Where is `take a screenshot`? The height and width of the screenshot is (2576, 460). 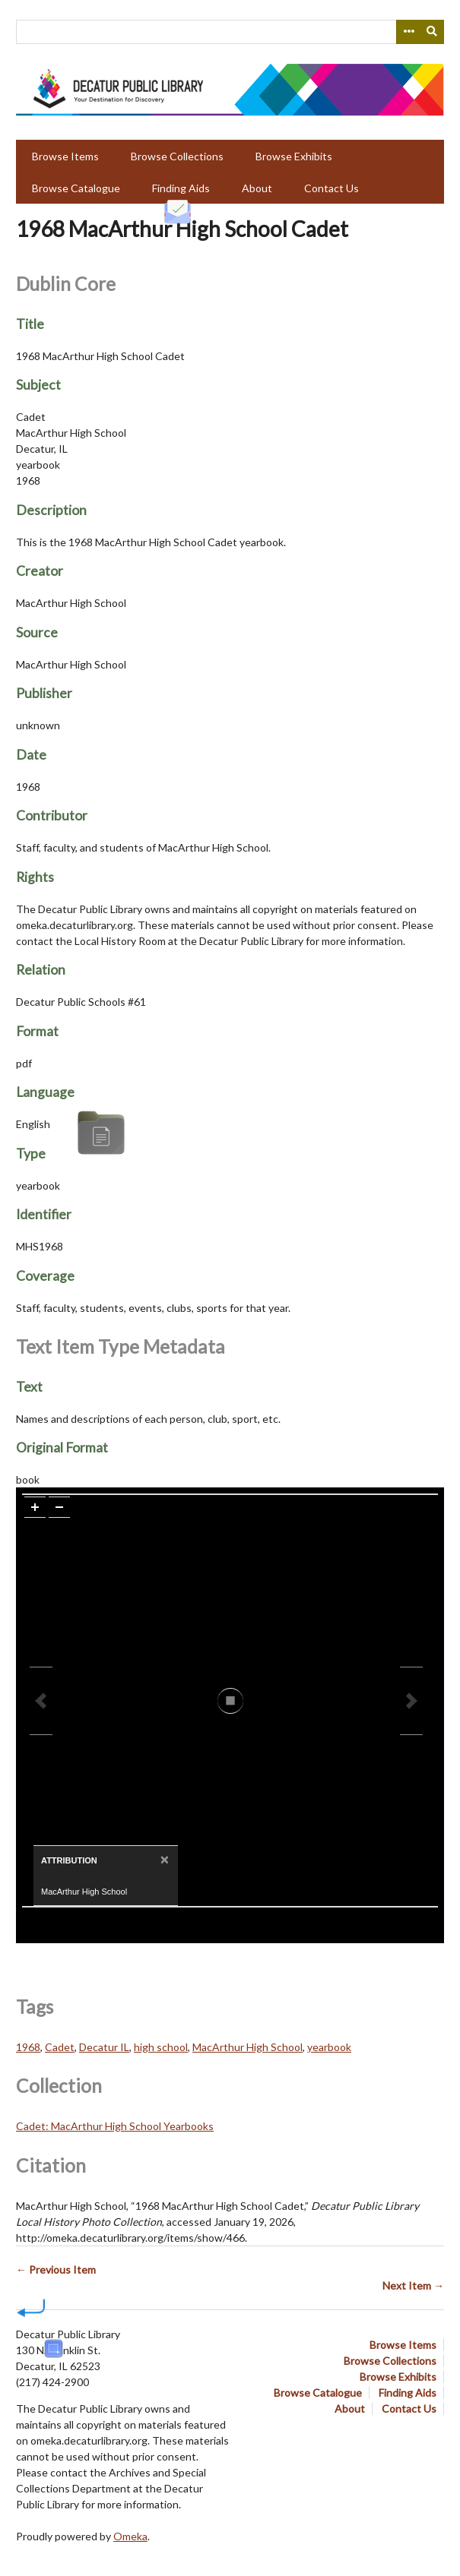 take a screenshot is located at coordinates (53, 2348).